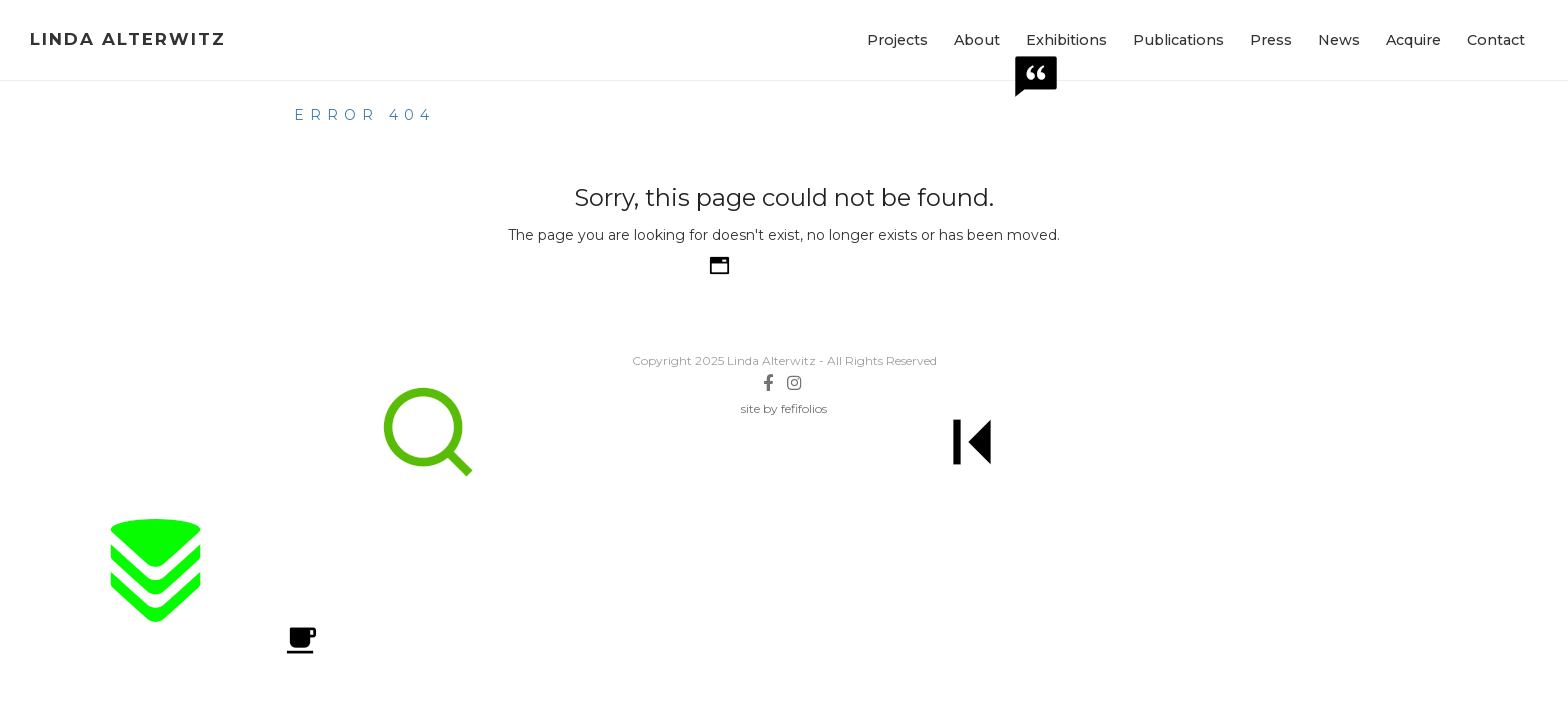 The width and height of the screenshot is (1568, 720). Describe the element at coordinates (155, 570) in the screenshot. I see `VictoriaMetrics logo` at that location.